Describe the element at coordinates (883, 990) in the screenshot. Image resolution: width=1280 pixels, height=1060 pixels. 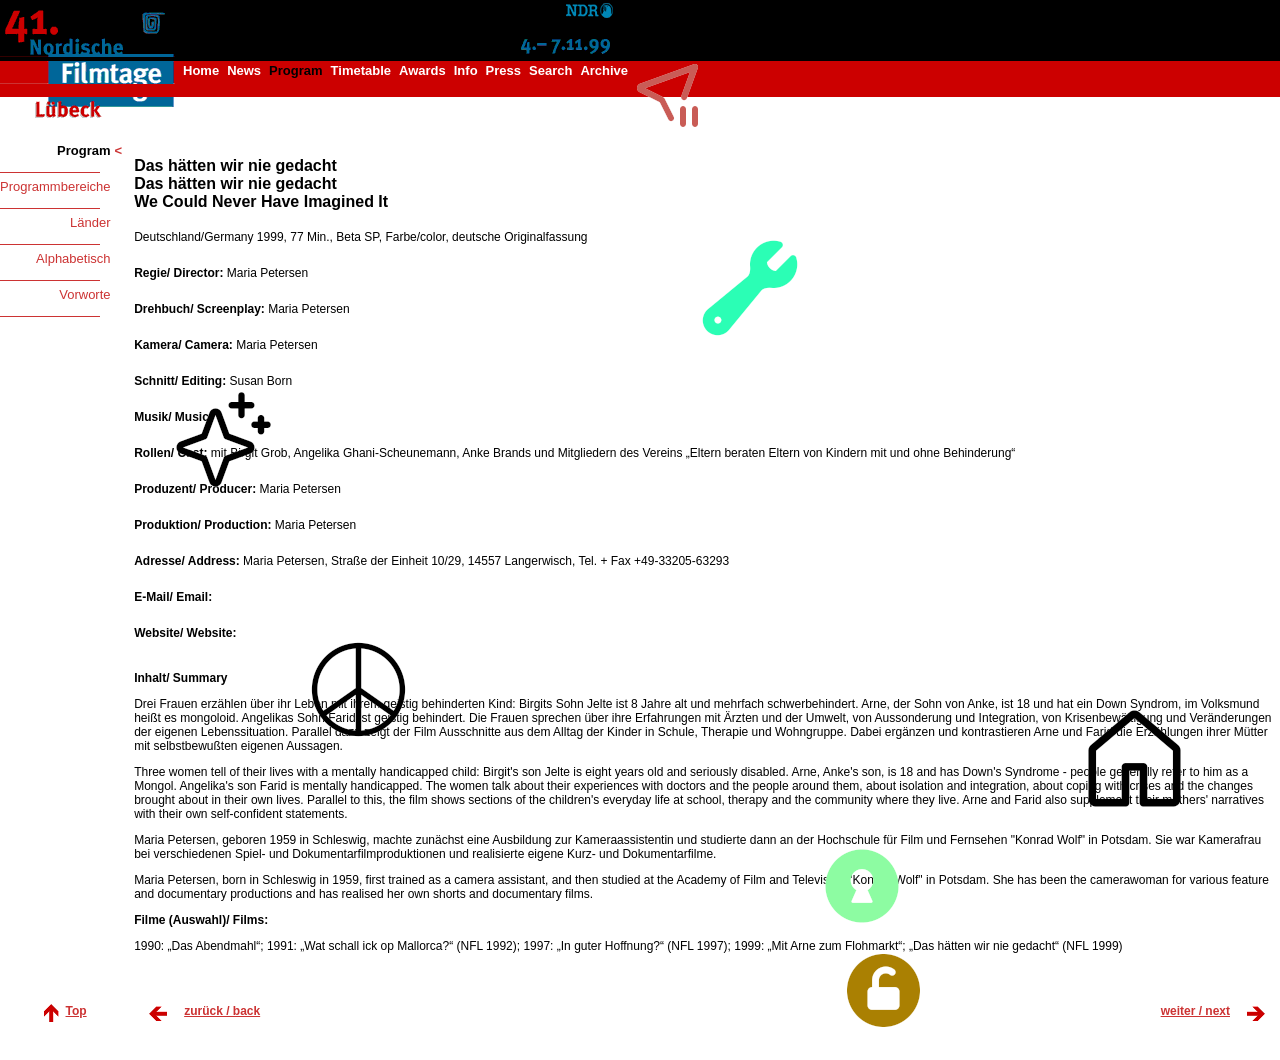
I see `view public feed content` at that location.